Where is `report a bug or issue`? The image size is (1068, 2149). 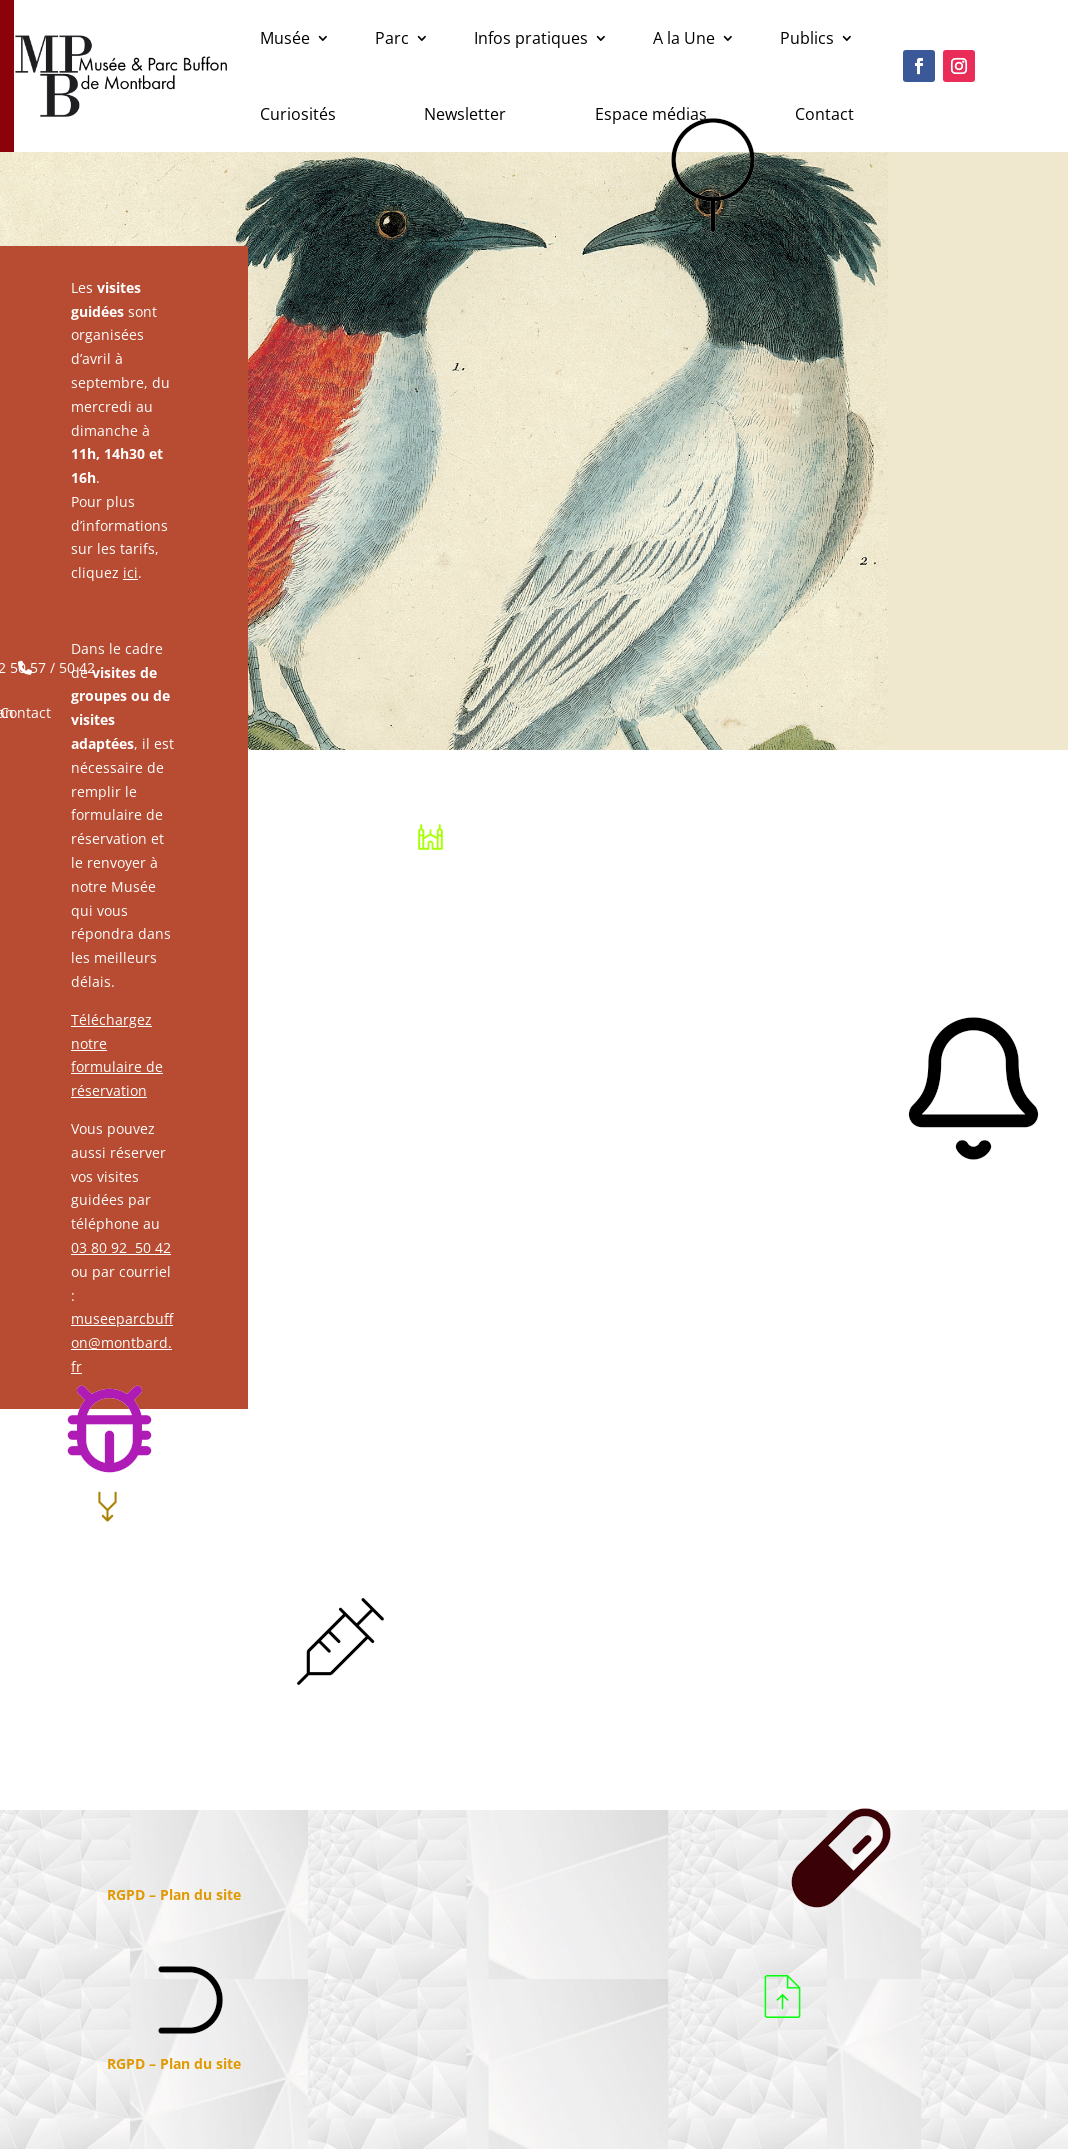
report a bug or issue is located at coordinates (109, 1427).